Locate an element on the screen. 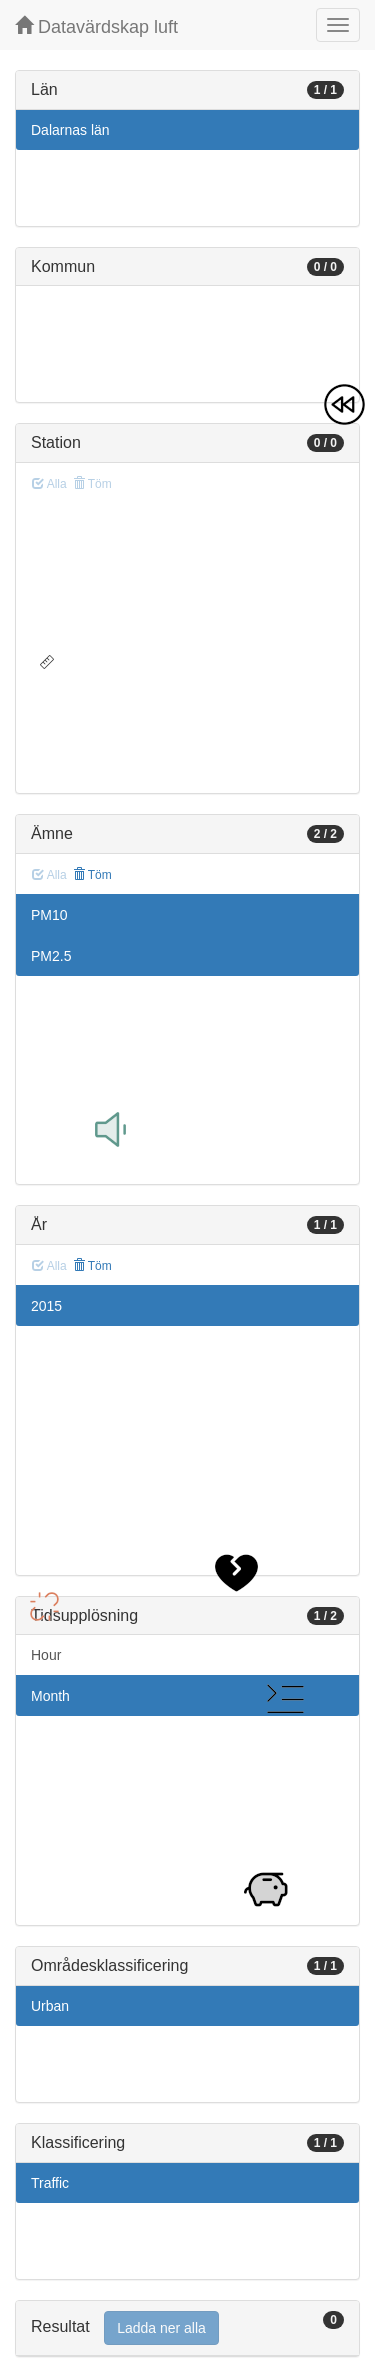 This screenshot has width=375, height=2377. audio playing at low volume is located at coordinates (112, 1129).